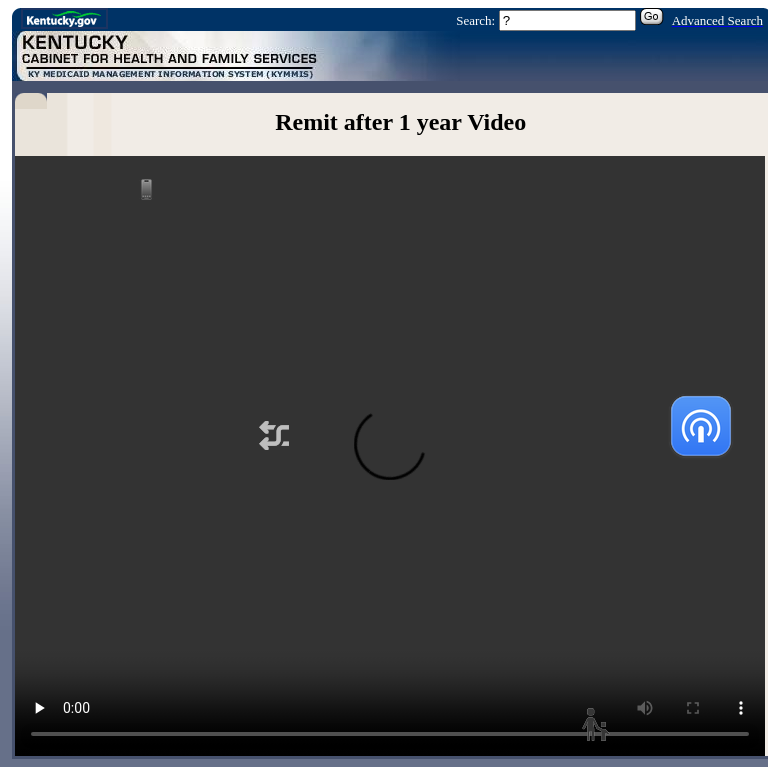 The width and height of the screenshot is (768, 767). What do you see at coordinates (596, 724) in the screenshot?
I see `access parental control settings` at bounding box center [596, 724].